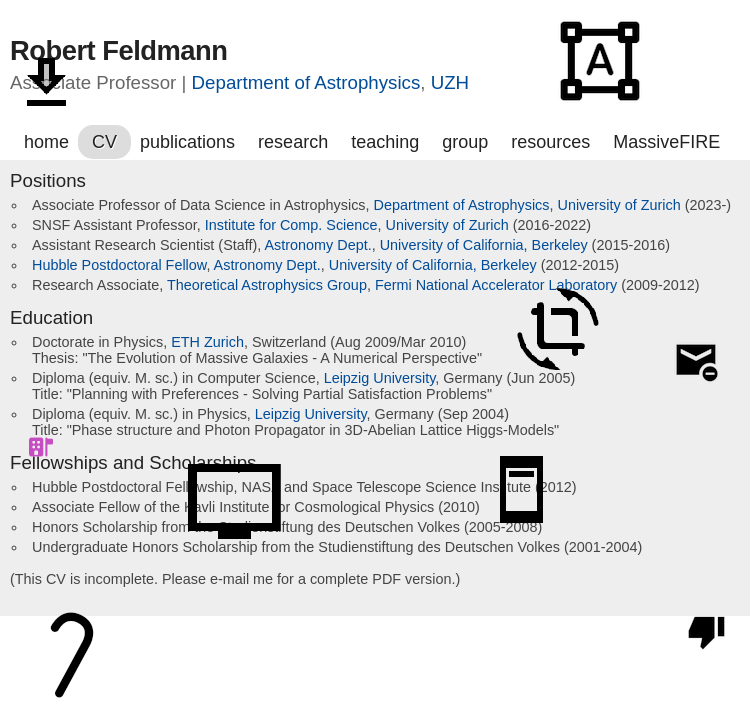 The width and height of the screenshot is (750, 720). Describe the element at coordinates (46, 83) in the screenshot. I see `download a file or document` at that location.